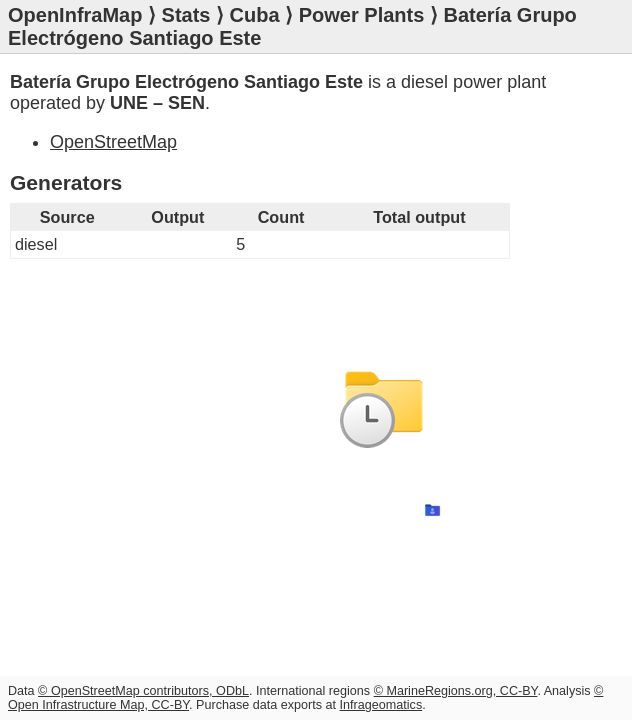  I want to click on access recently opened files and folders, so click(384, 404).